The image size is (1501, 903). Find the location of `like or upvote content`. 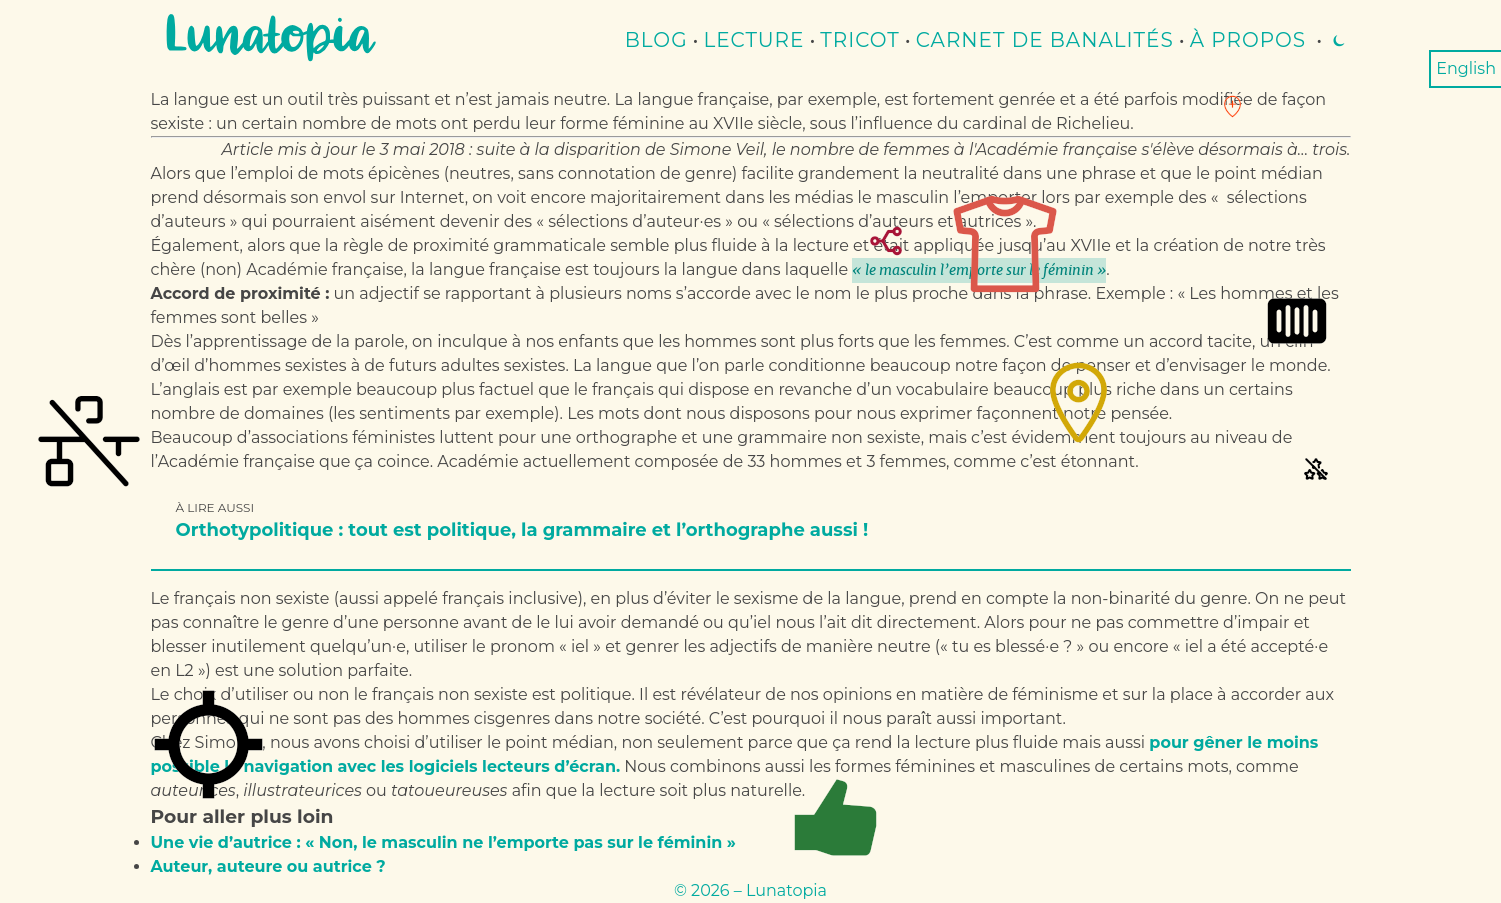

like or upvote content is located at coordinates (835, 817).